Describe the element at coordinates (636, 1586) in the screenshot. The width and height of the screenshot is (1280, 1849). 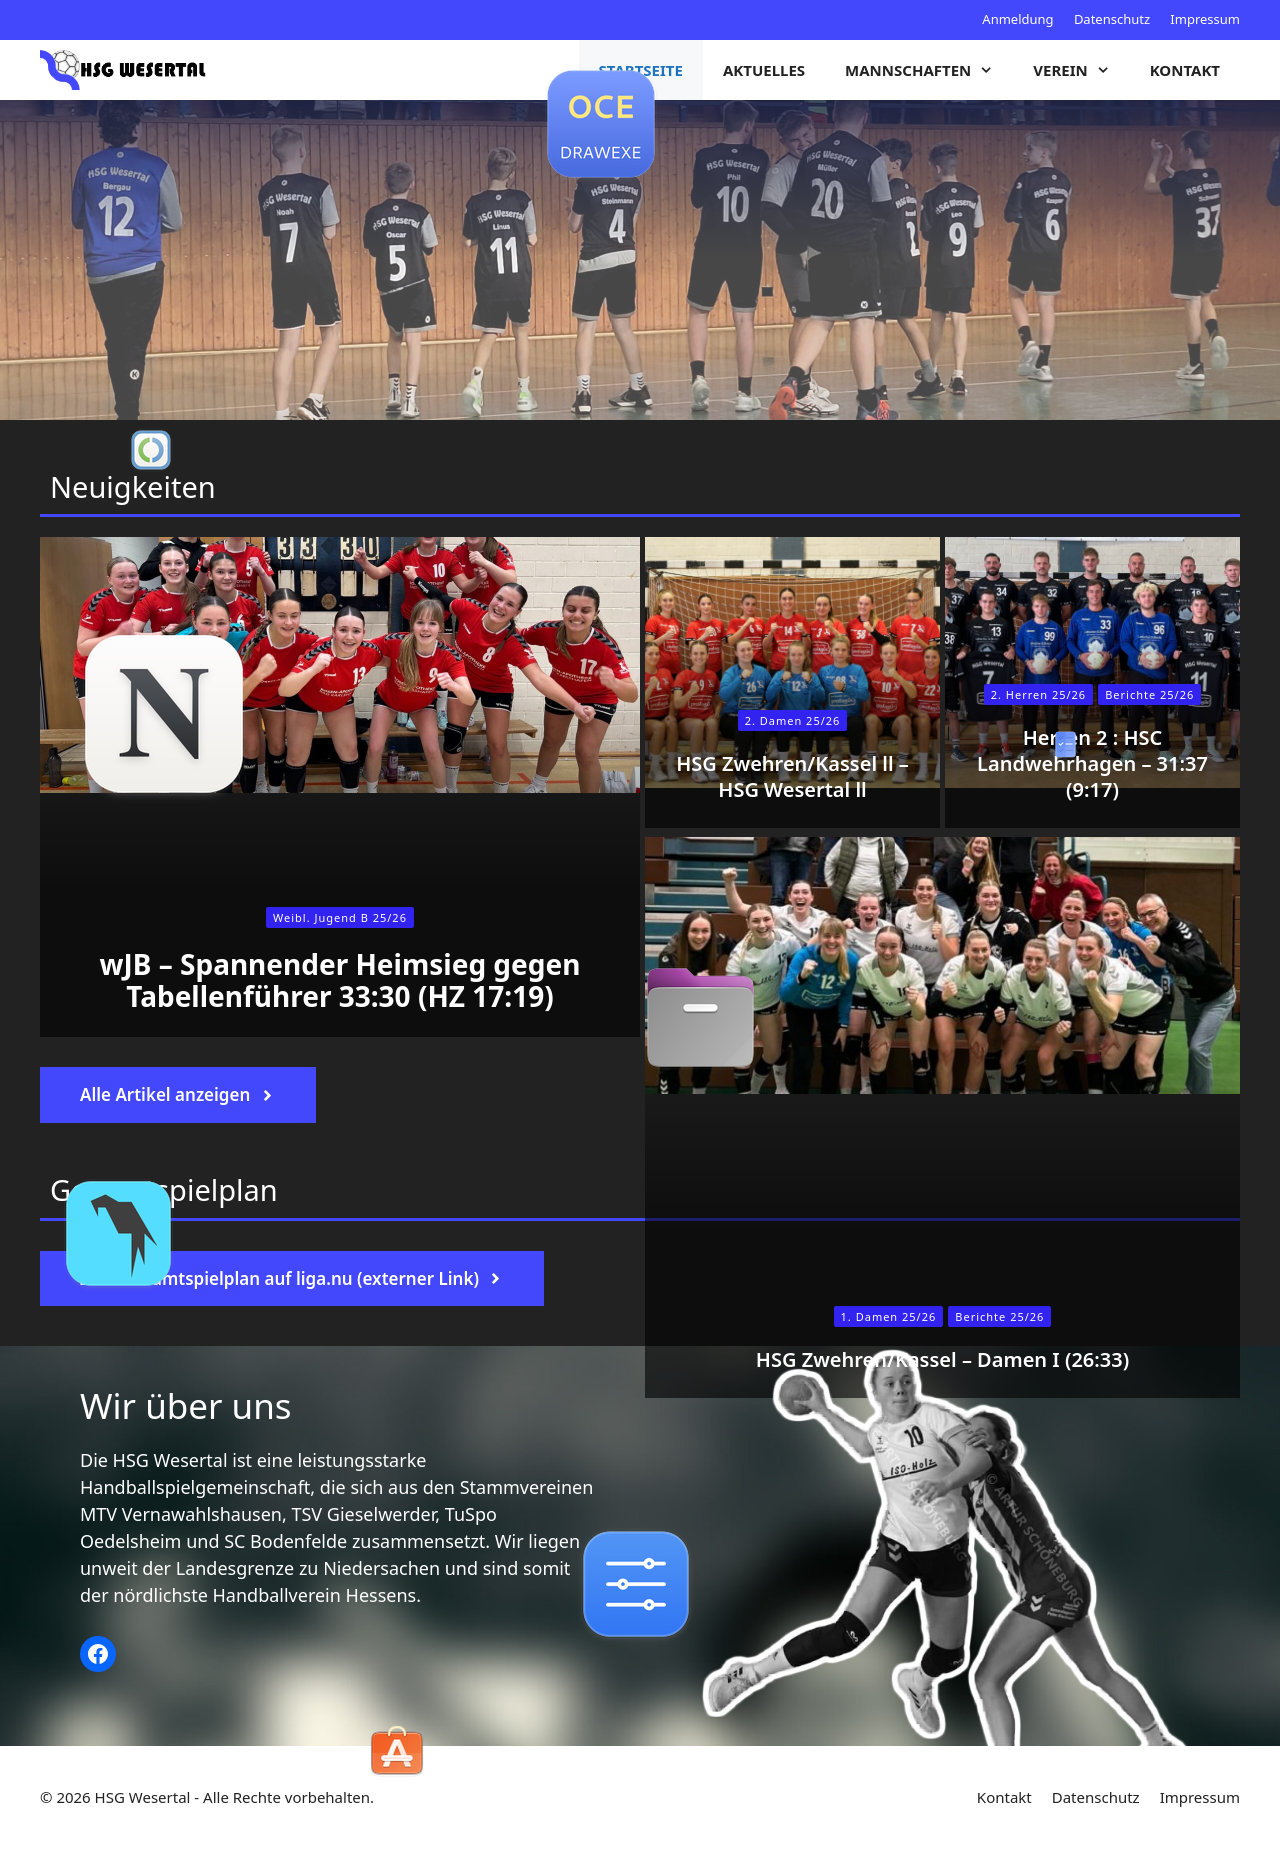
I see `open desktop display settings` at that location.